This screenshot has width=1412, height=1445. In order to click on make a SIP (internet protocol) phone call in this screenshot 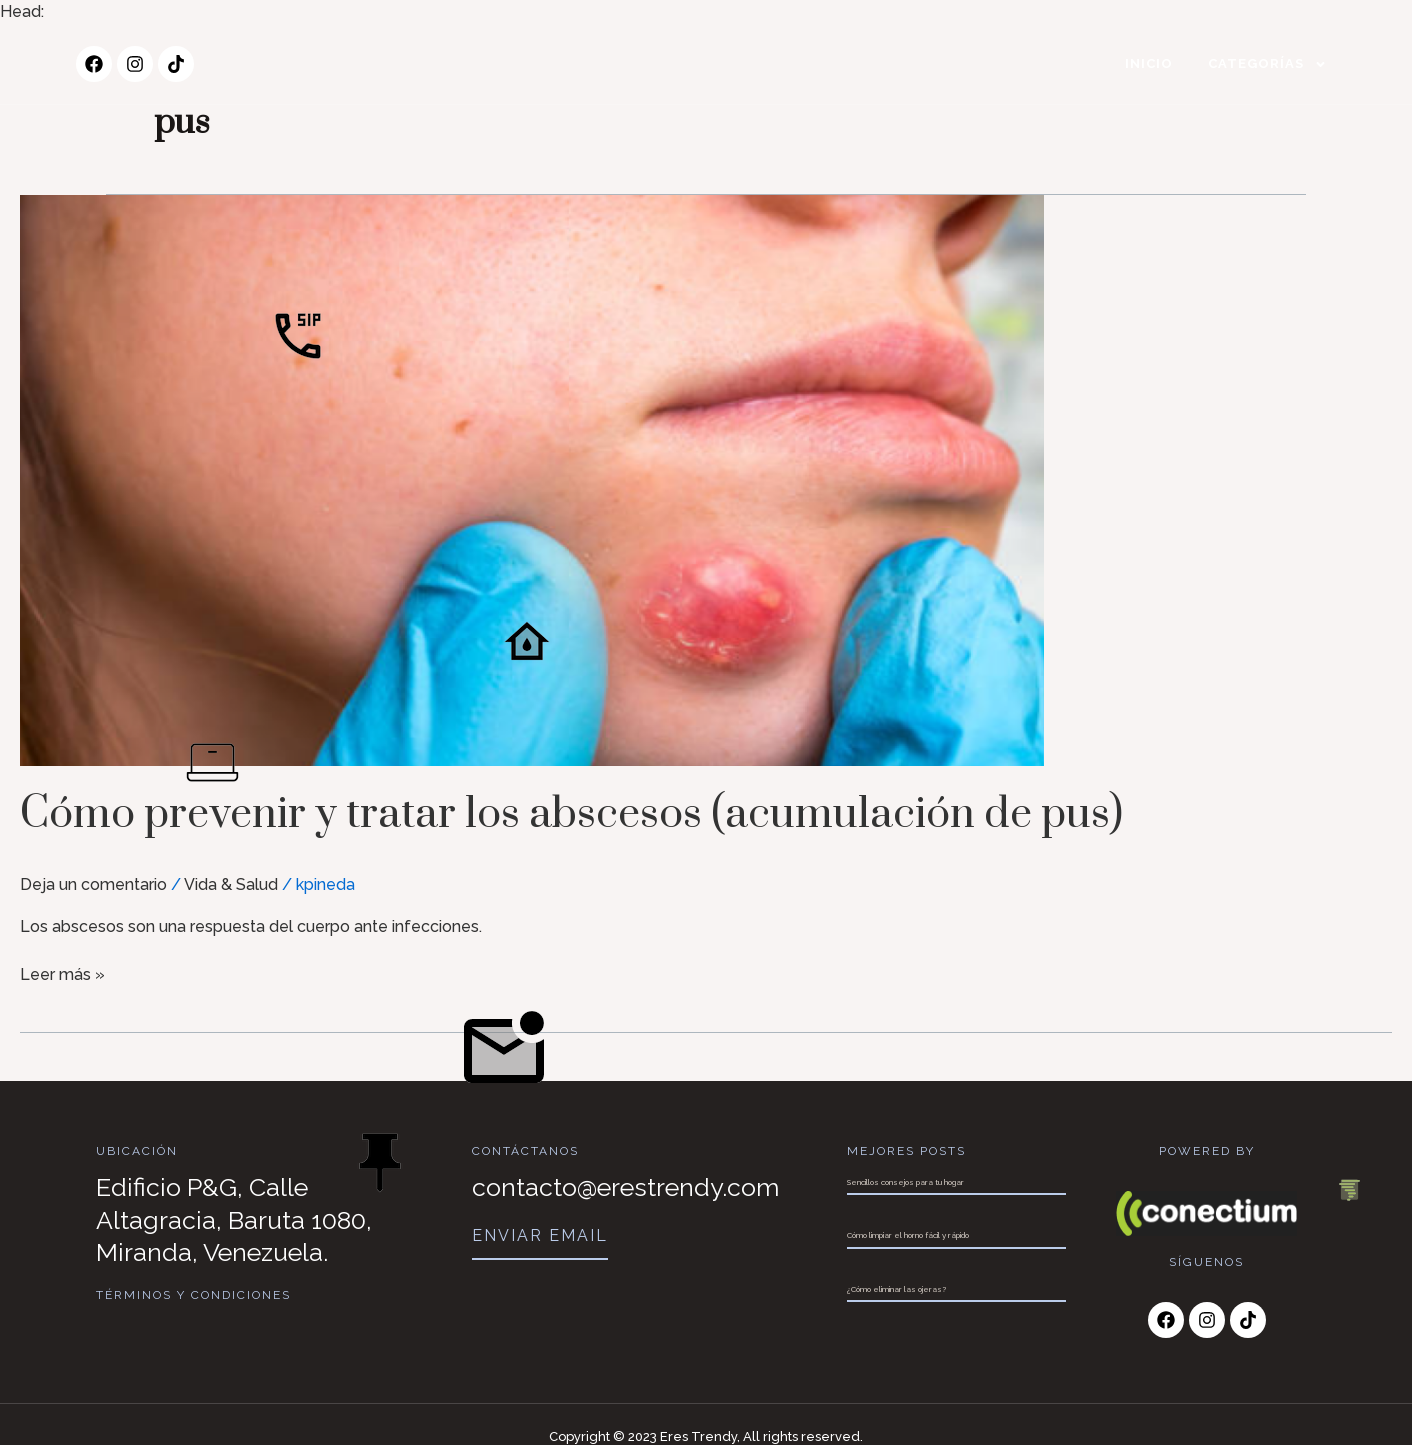, I will do `click(298, 336)`.